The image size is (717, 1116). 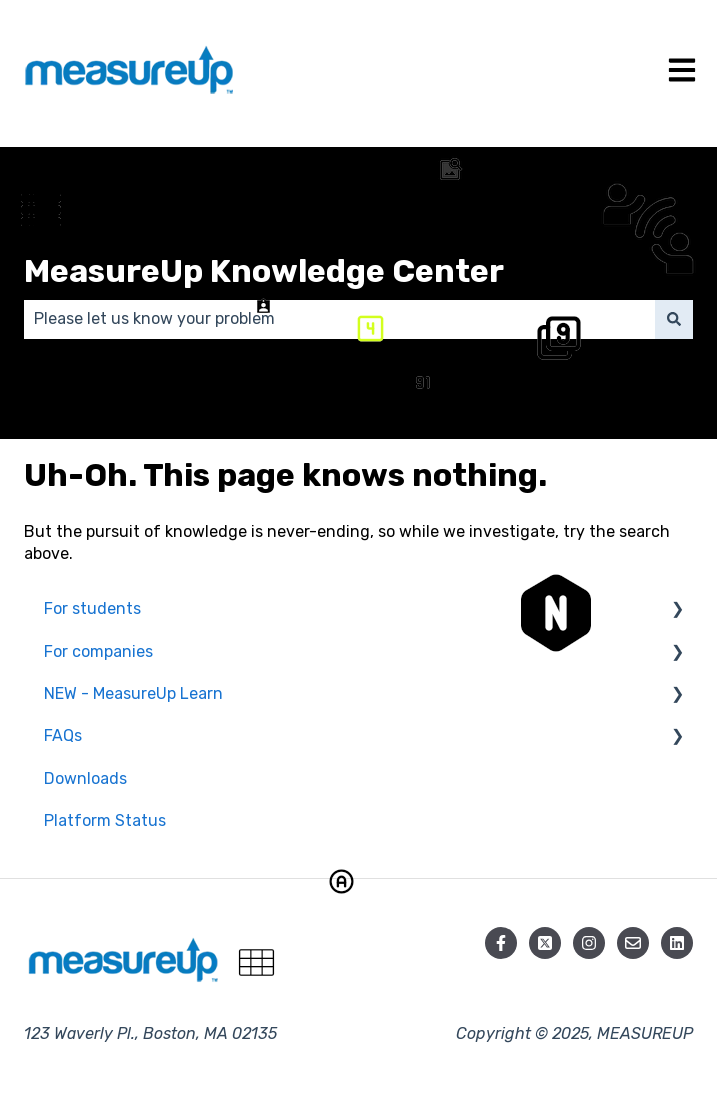 I want to click on indicates tumble dry at any heat setting, so click(x=341, y=881).